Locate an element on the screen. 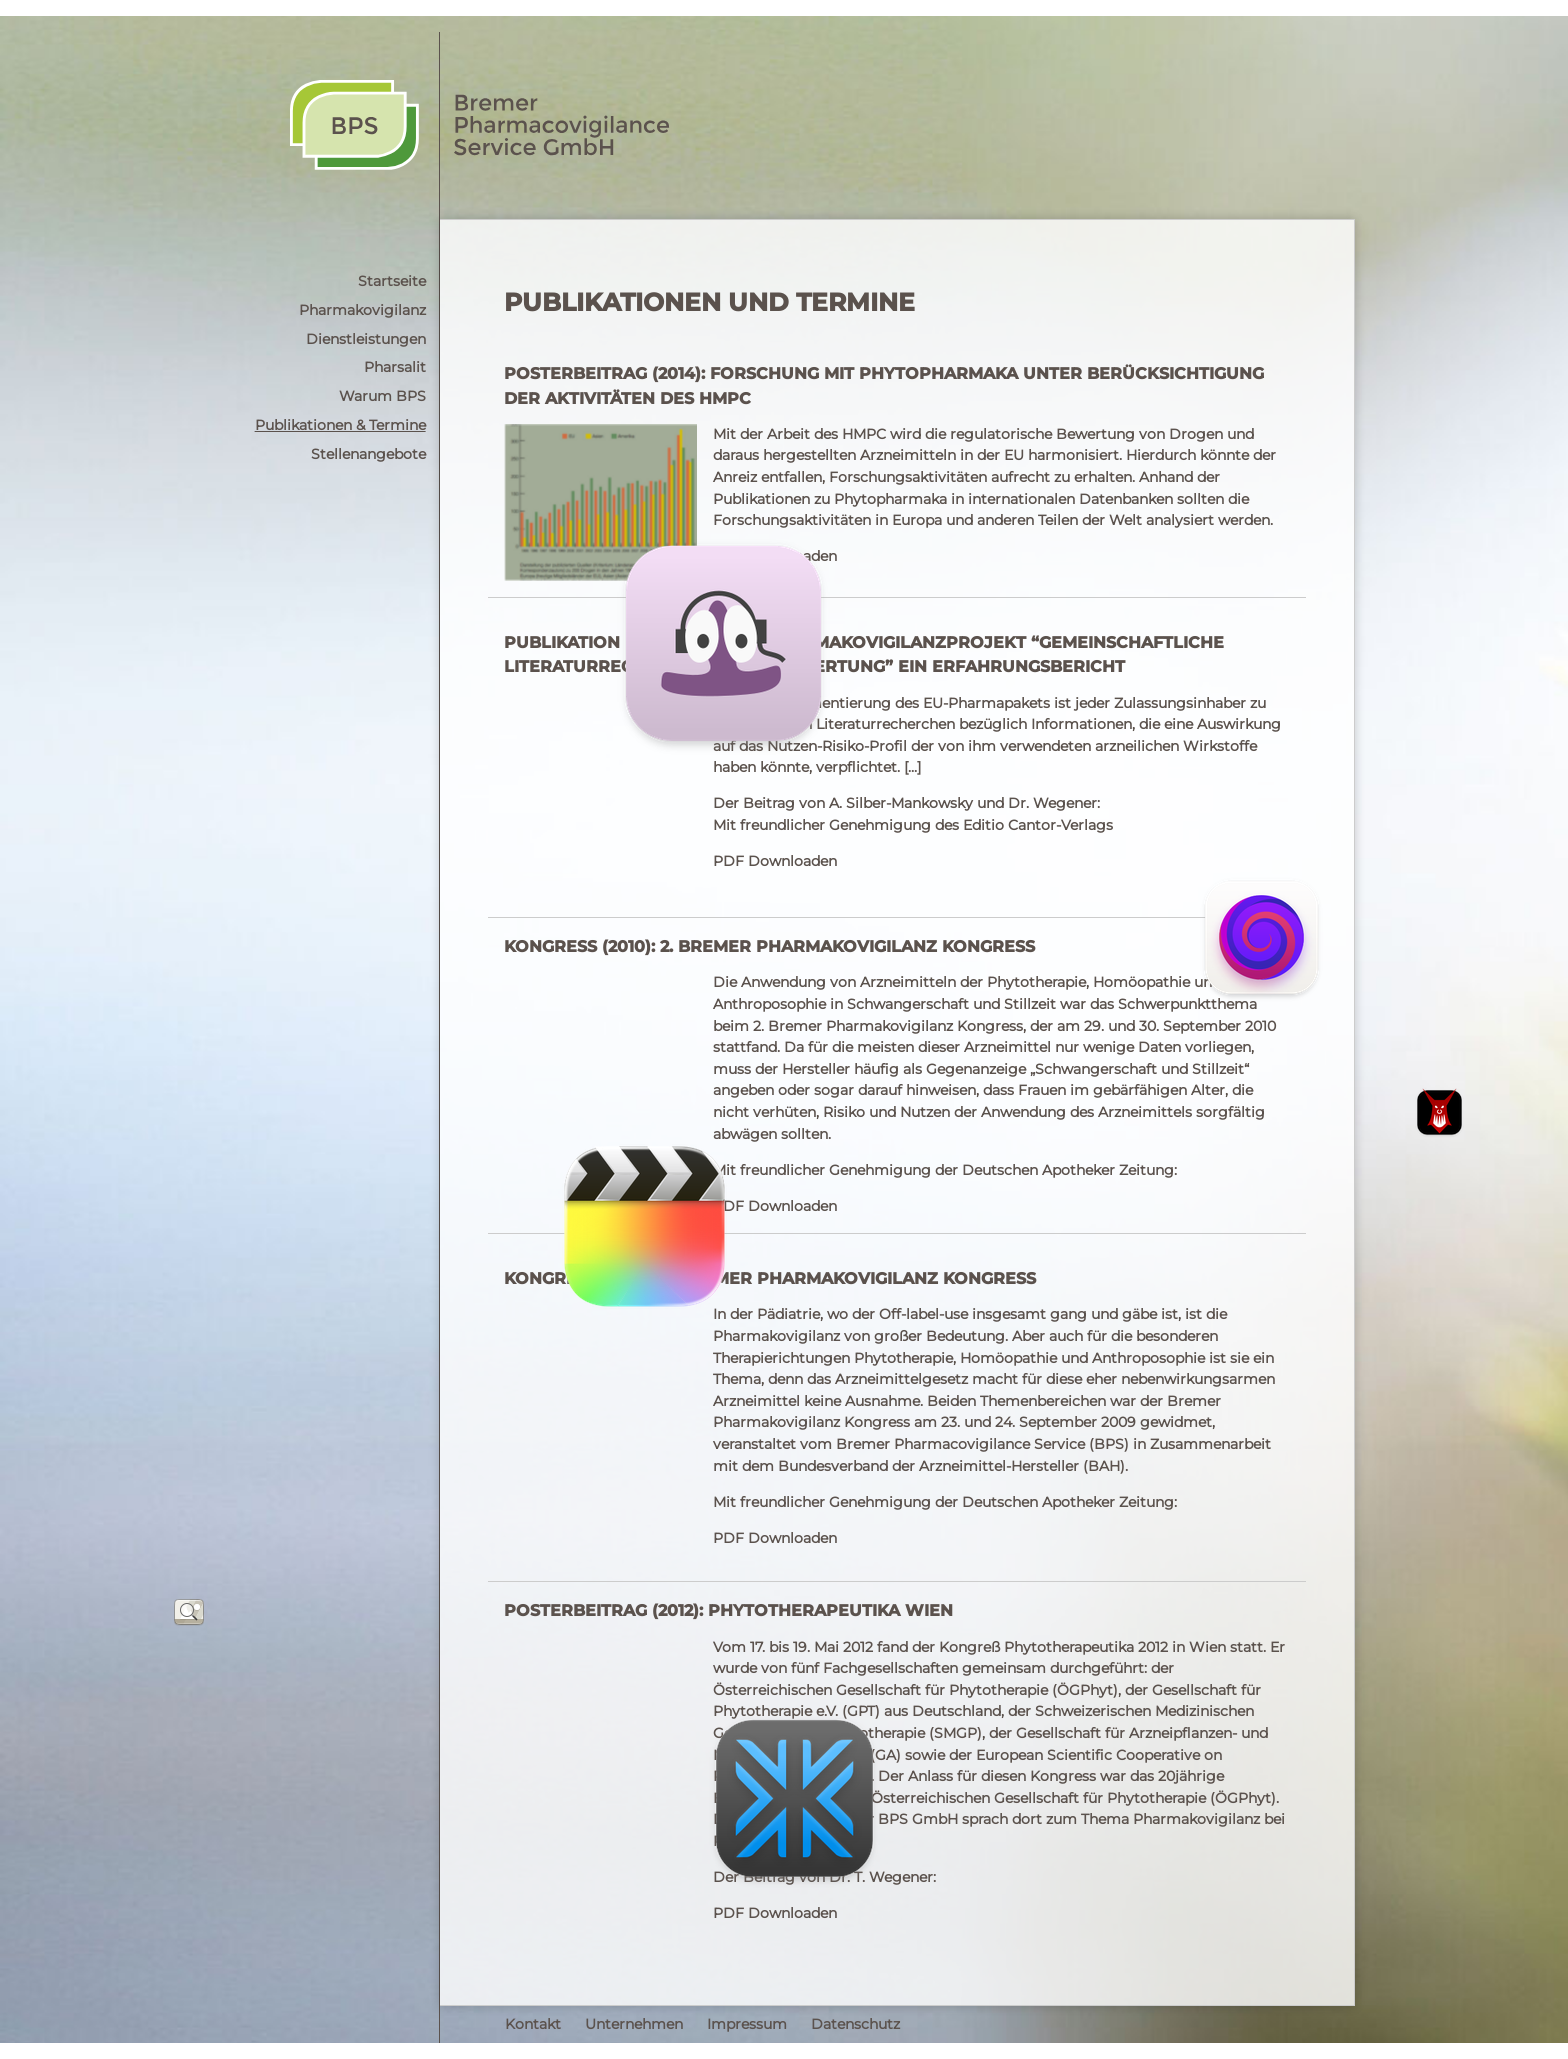 This screenshot has width=1568, height=2059. open the photo viewer application is located at coordinates (189, 1612).